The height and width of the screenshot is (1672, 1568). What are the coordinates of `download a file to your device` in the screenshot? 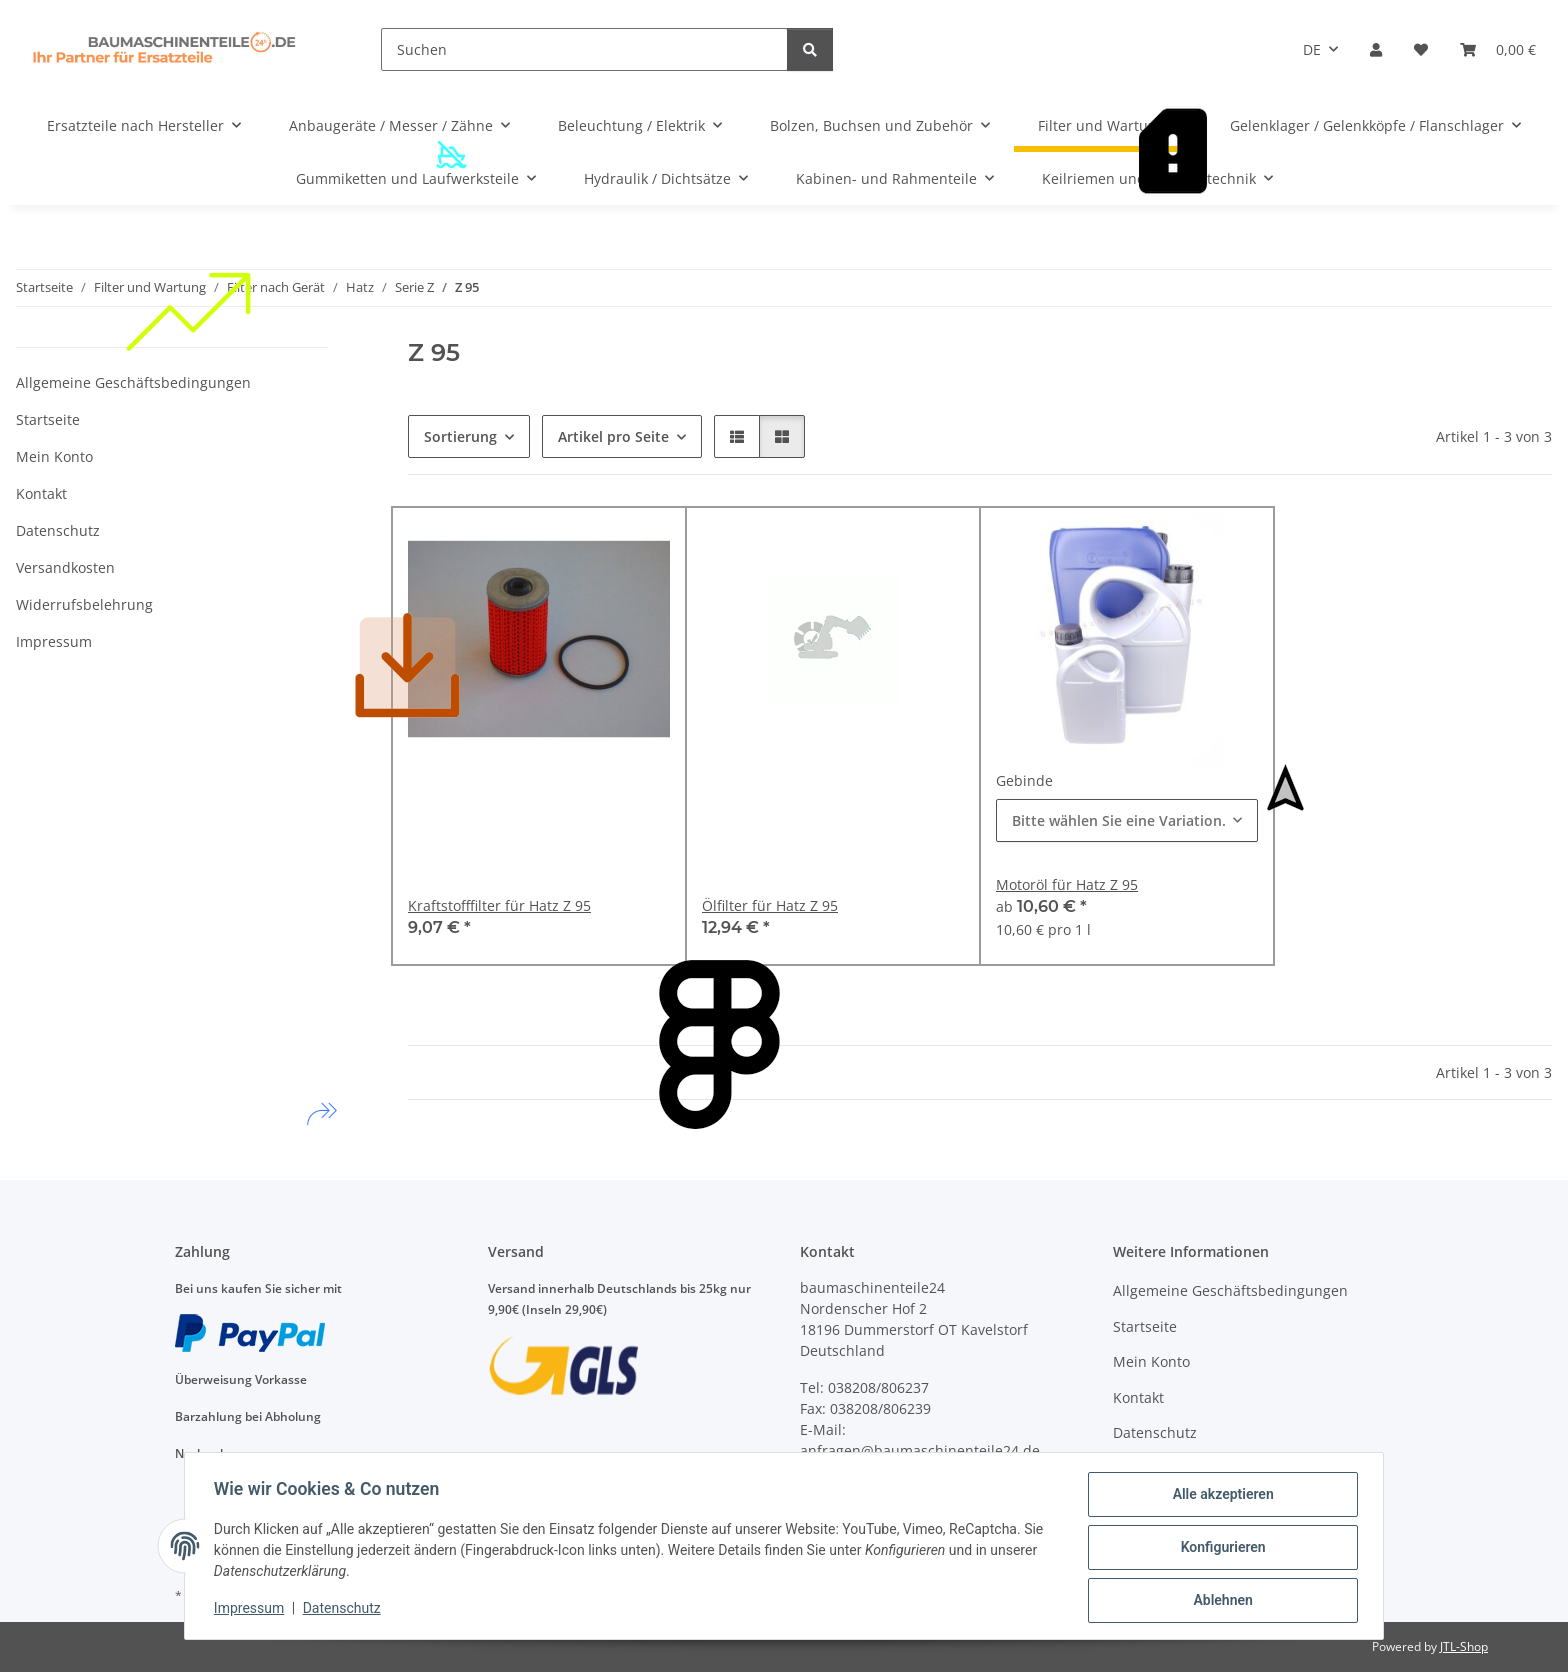 It's located at (407, 669).